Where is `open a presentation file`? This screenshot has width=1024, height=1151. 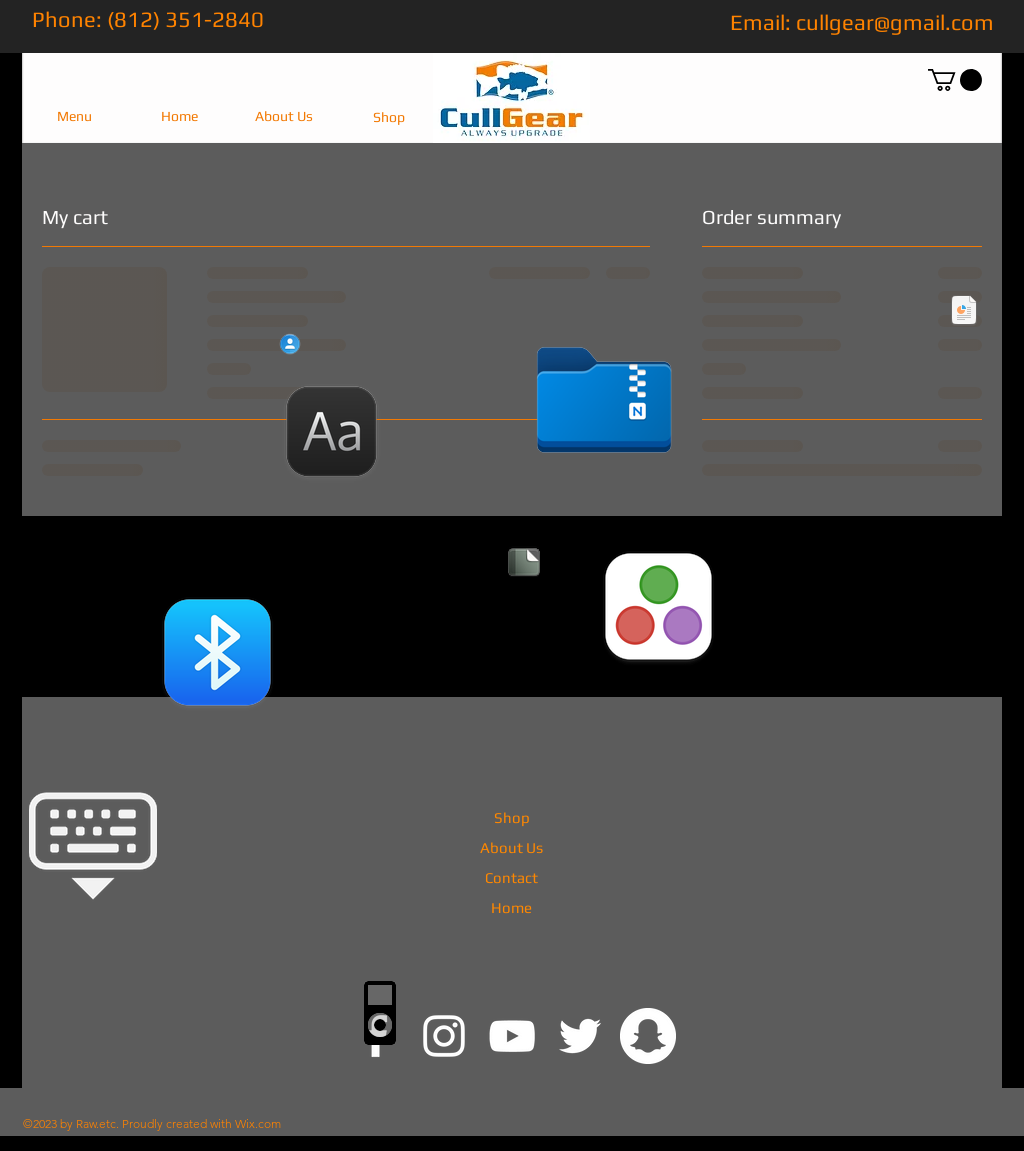
open a presentation file is located at coordinates (964, 310).